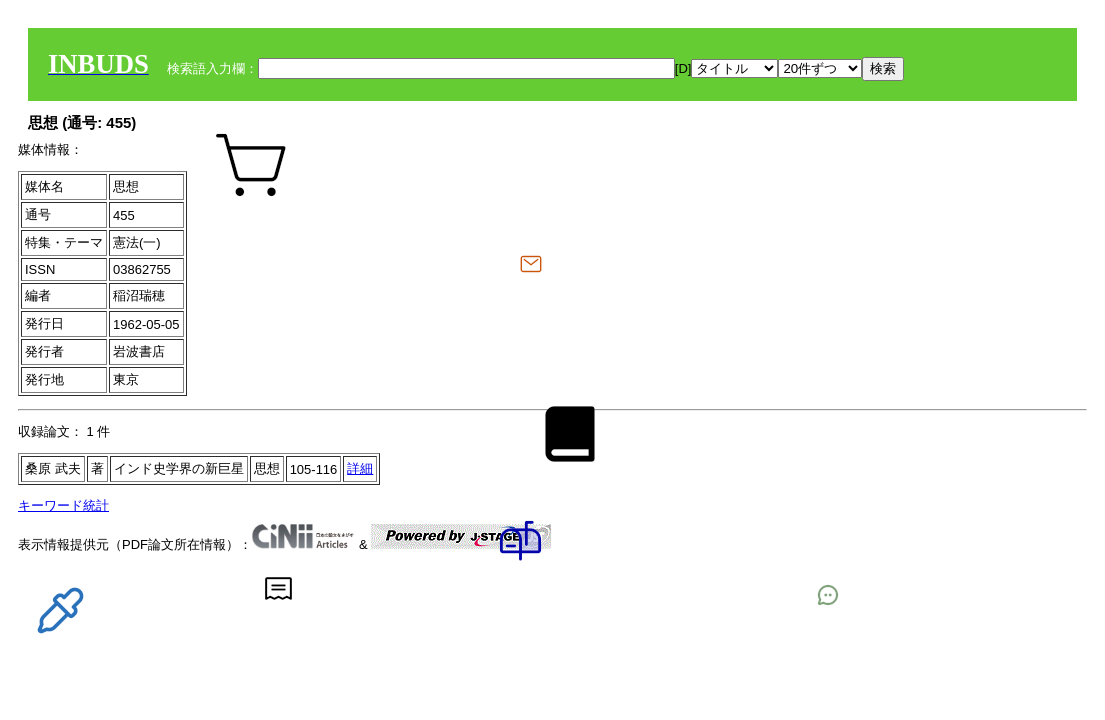 The image size is (1105, 720). What do you see at coordinates (278, 588) in the screenshot?
I see `view purchase receipt or transaction history` at bounding box center [278, 588].